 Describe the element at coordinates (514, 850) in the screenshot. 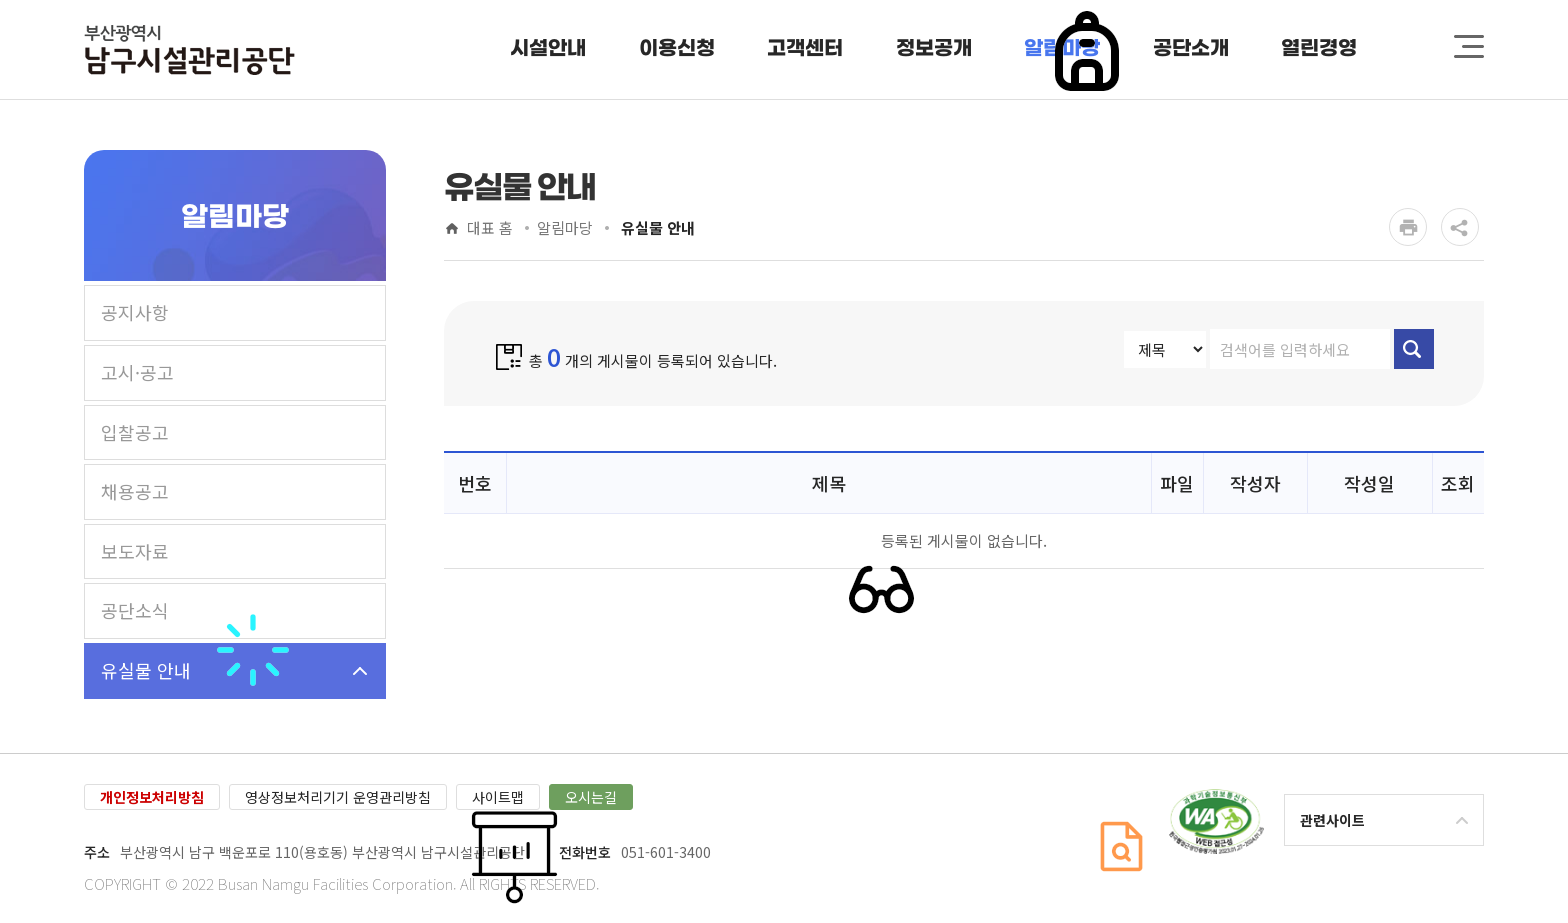

I see `view presentation with data charts` at that location.